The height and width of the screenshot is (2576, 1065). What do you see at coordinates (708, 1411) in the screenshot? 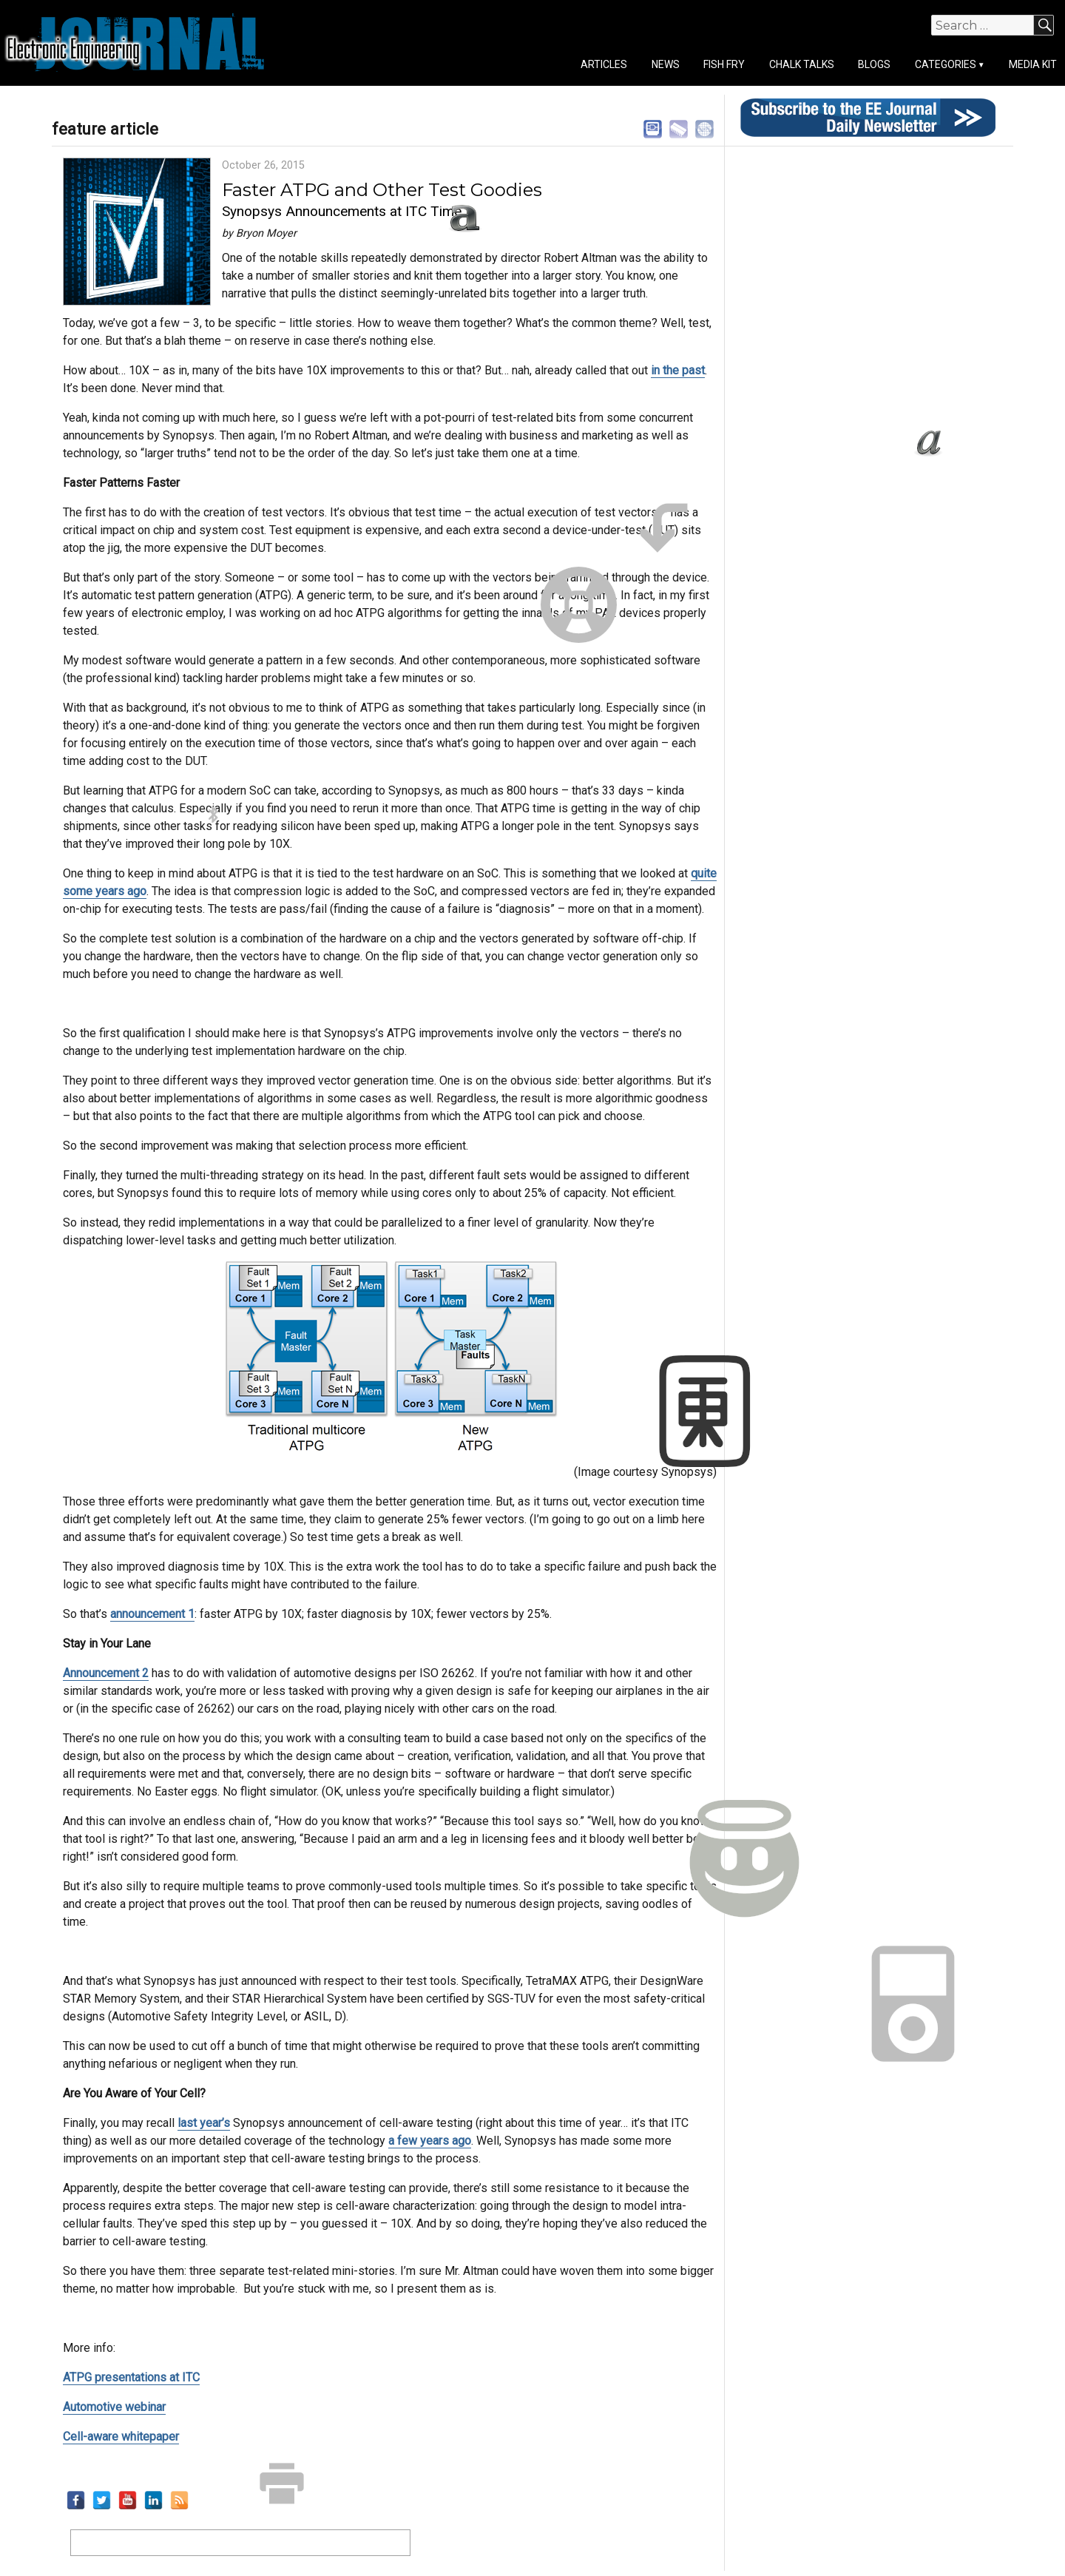
I see `launch gnome mahjongg tile matching game` at bounding box center [708, 1411].